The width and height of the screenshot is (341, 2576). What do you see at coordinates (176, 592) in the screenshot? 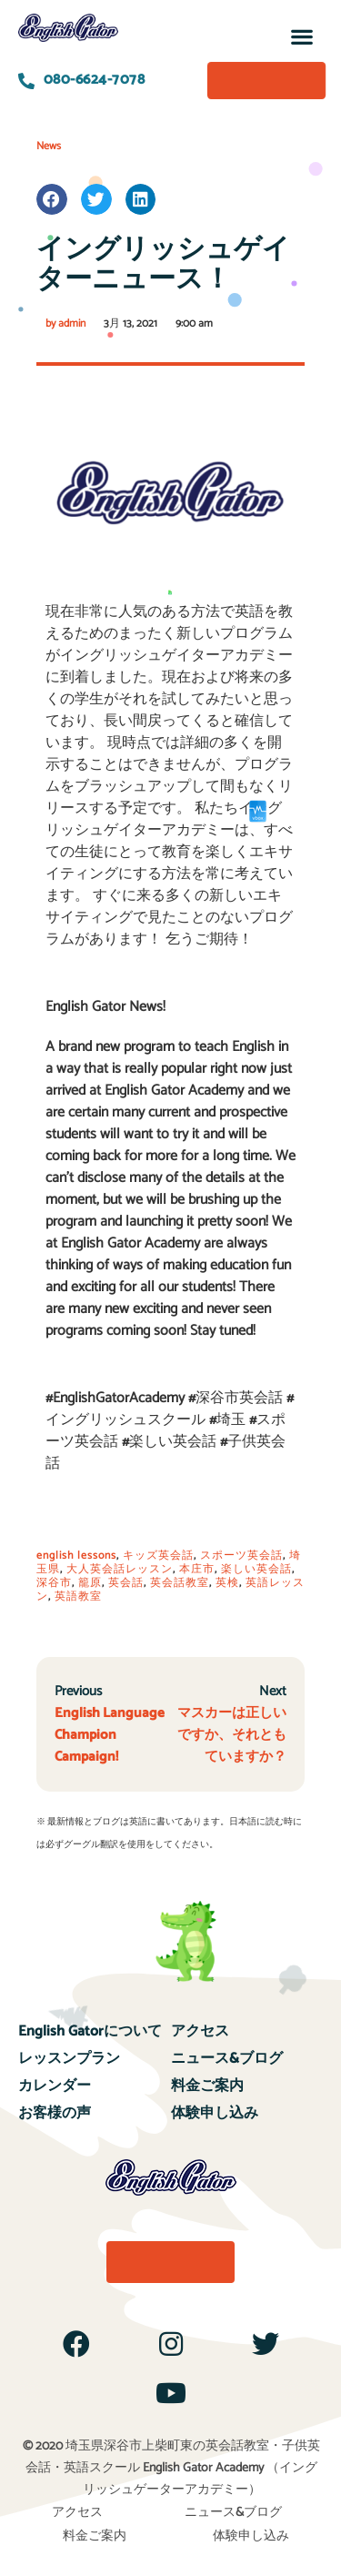
I see `open a UI designer or interface builder file` at bounding box center [176, 592].